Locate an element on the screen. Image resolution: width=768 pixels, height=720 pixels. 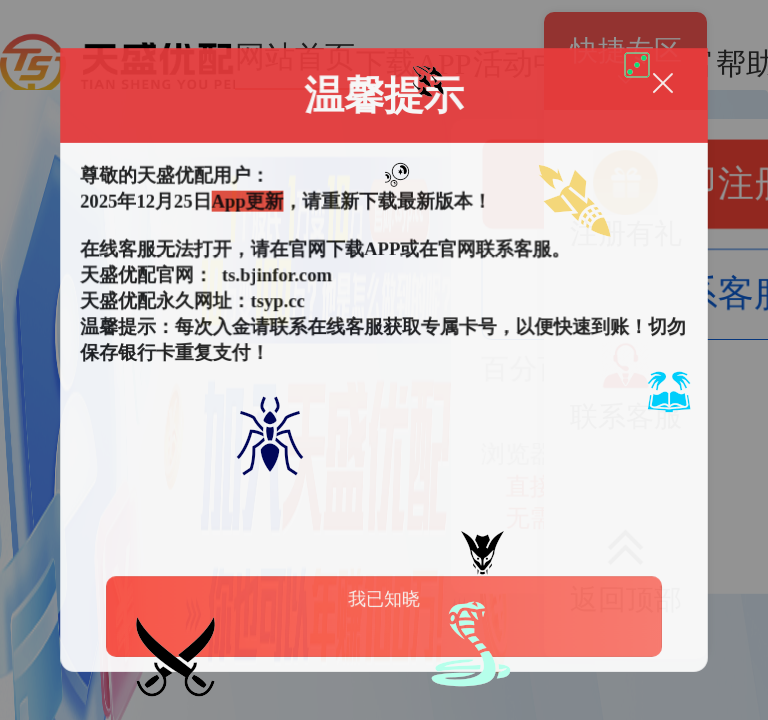
launch or deploy an application is located at coordinates (575, 200).